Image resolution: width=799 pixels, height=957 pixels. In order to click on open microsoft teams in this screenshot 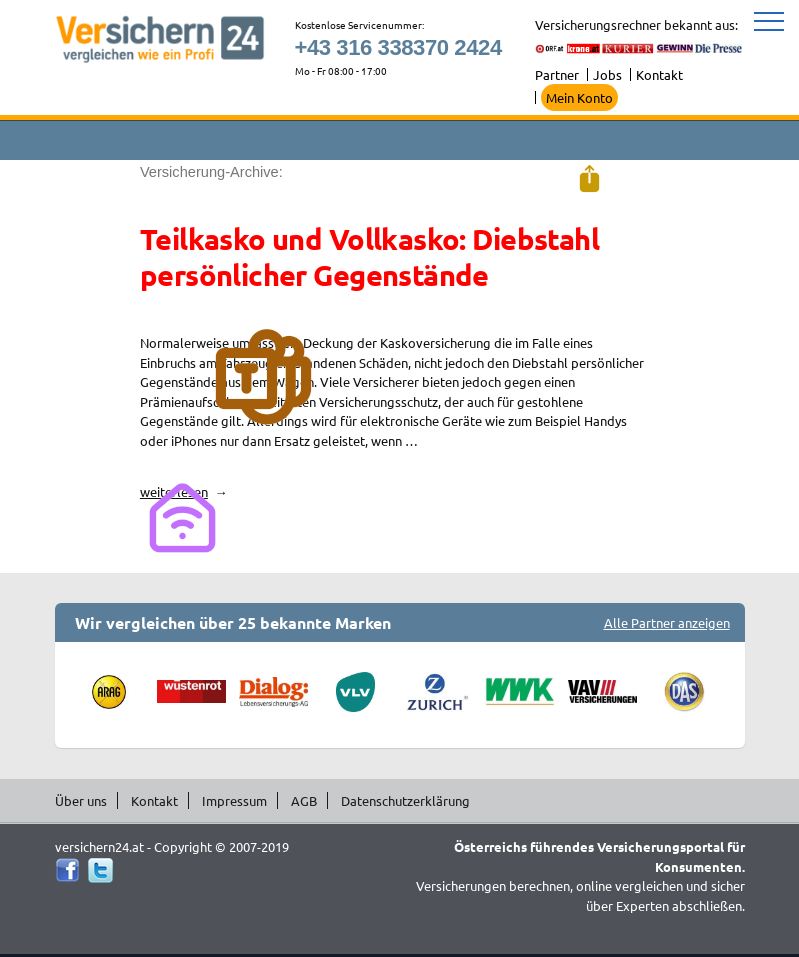, I will do `click(263, 378)`.